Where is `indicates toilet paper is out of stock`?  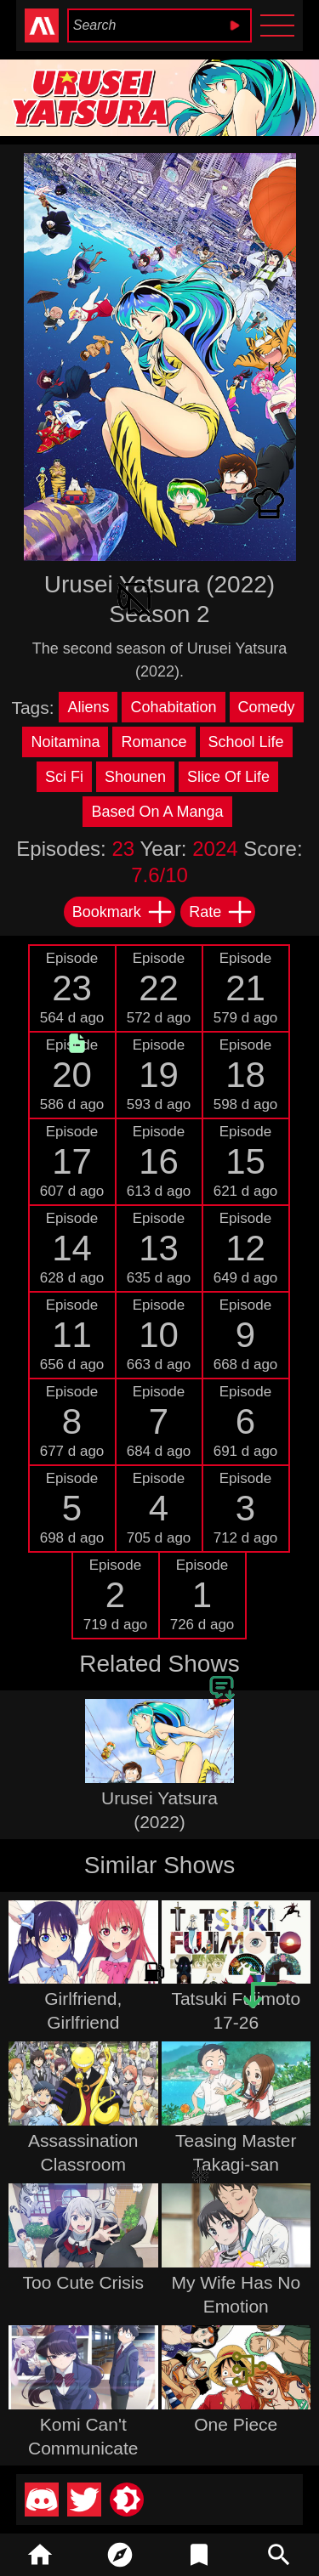
indicates toilet paper is out of stock is located at coordinates (134, 599).